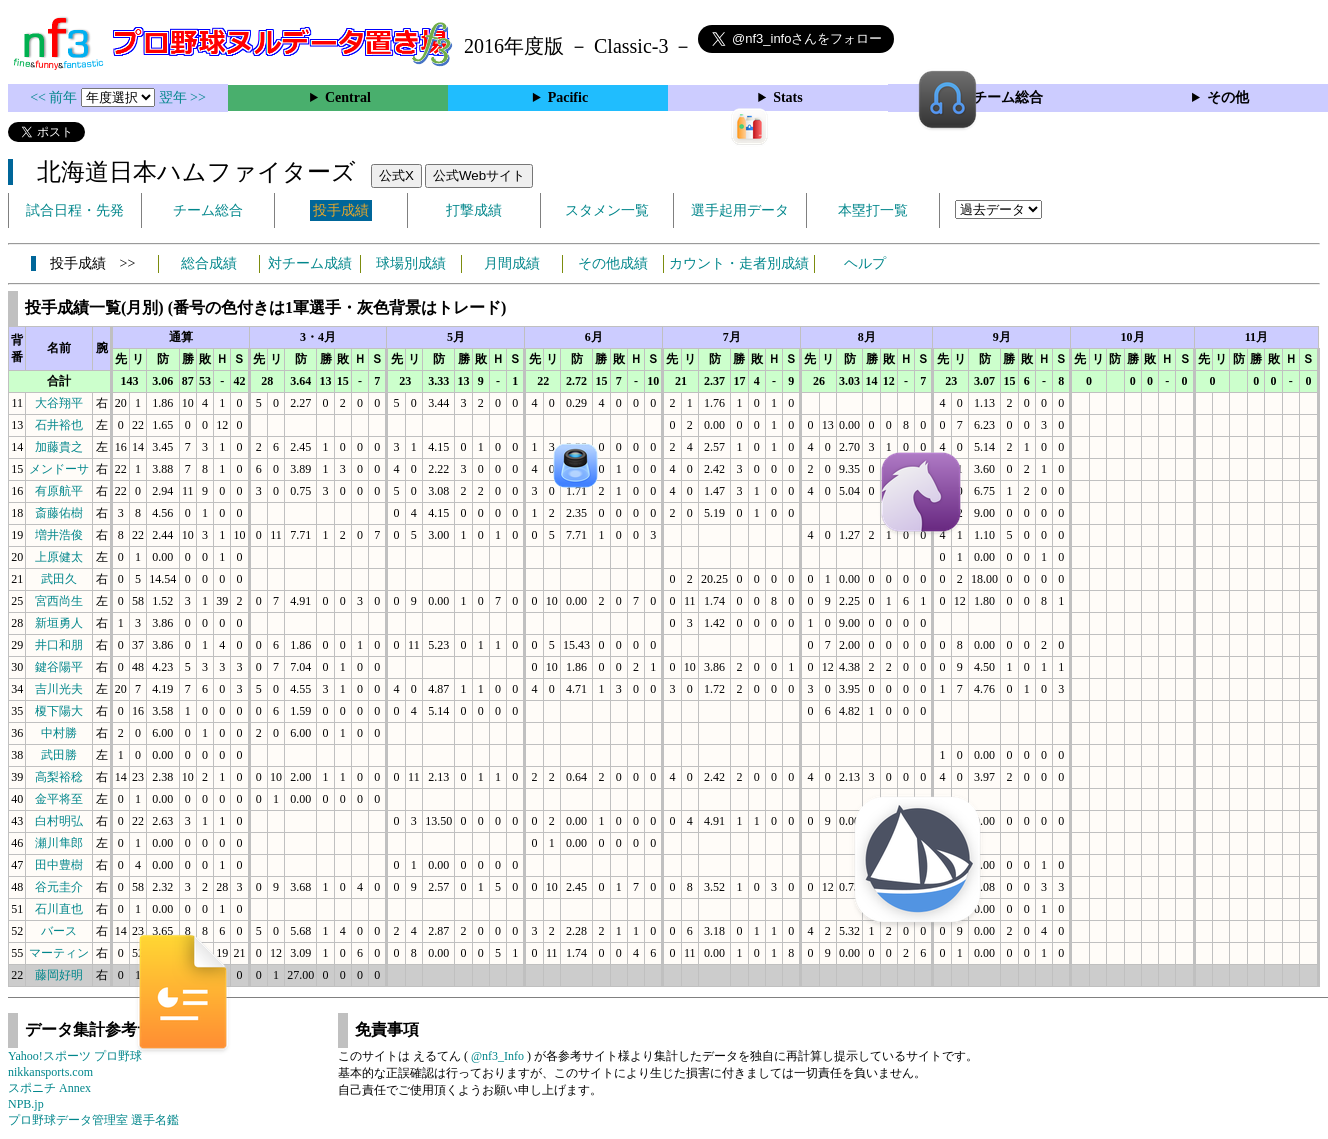 The image size is (1328, 1139). I want to click on open a presentation file, so click(183, 994).